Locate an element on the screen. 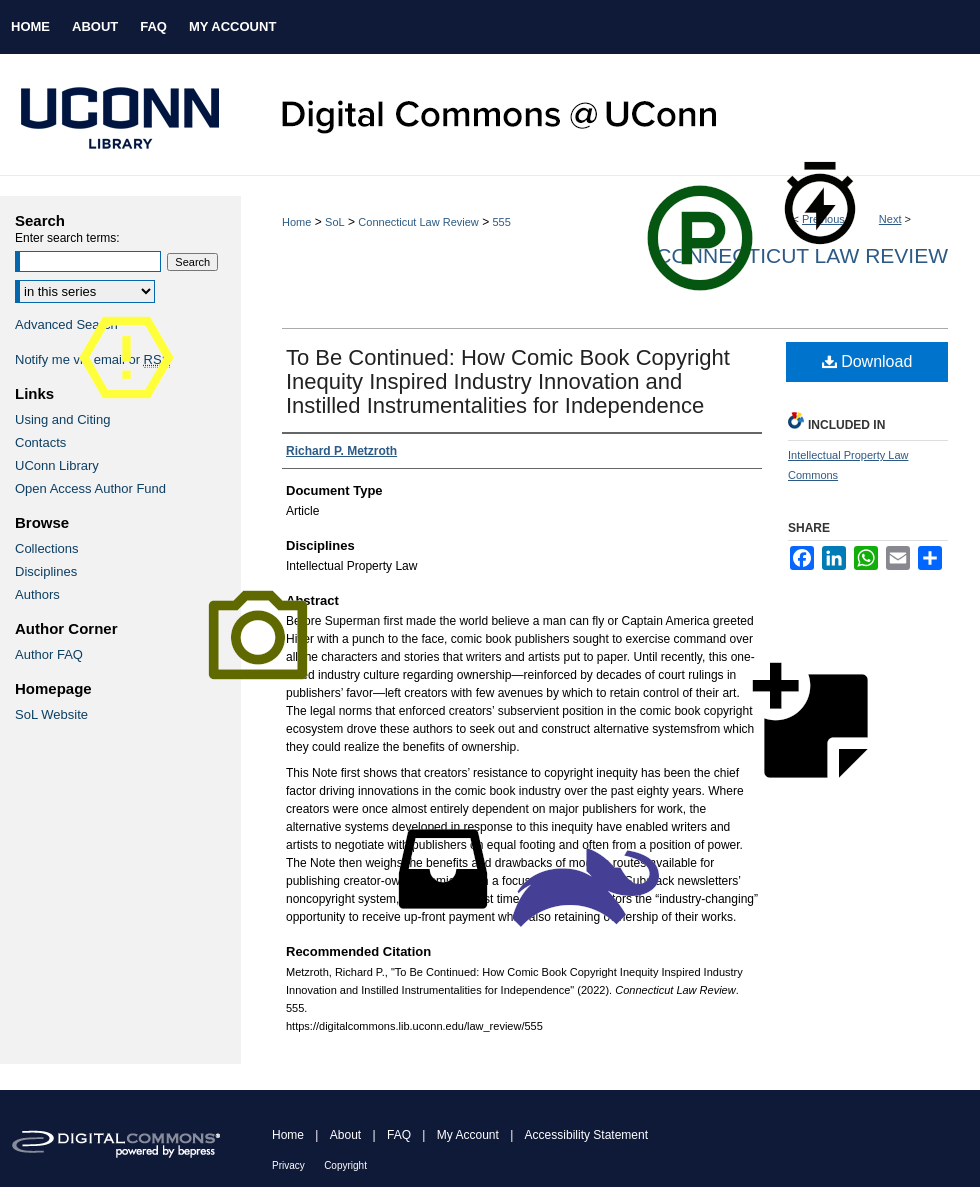 The width and height of the screenshot is (980, 1187). set a quick timer or speed countdown is located at coordinates (820, 205).